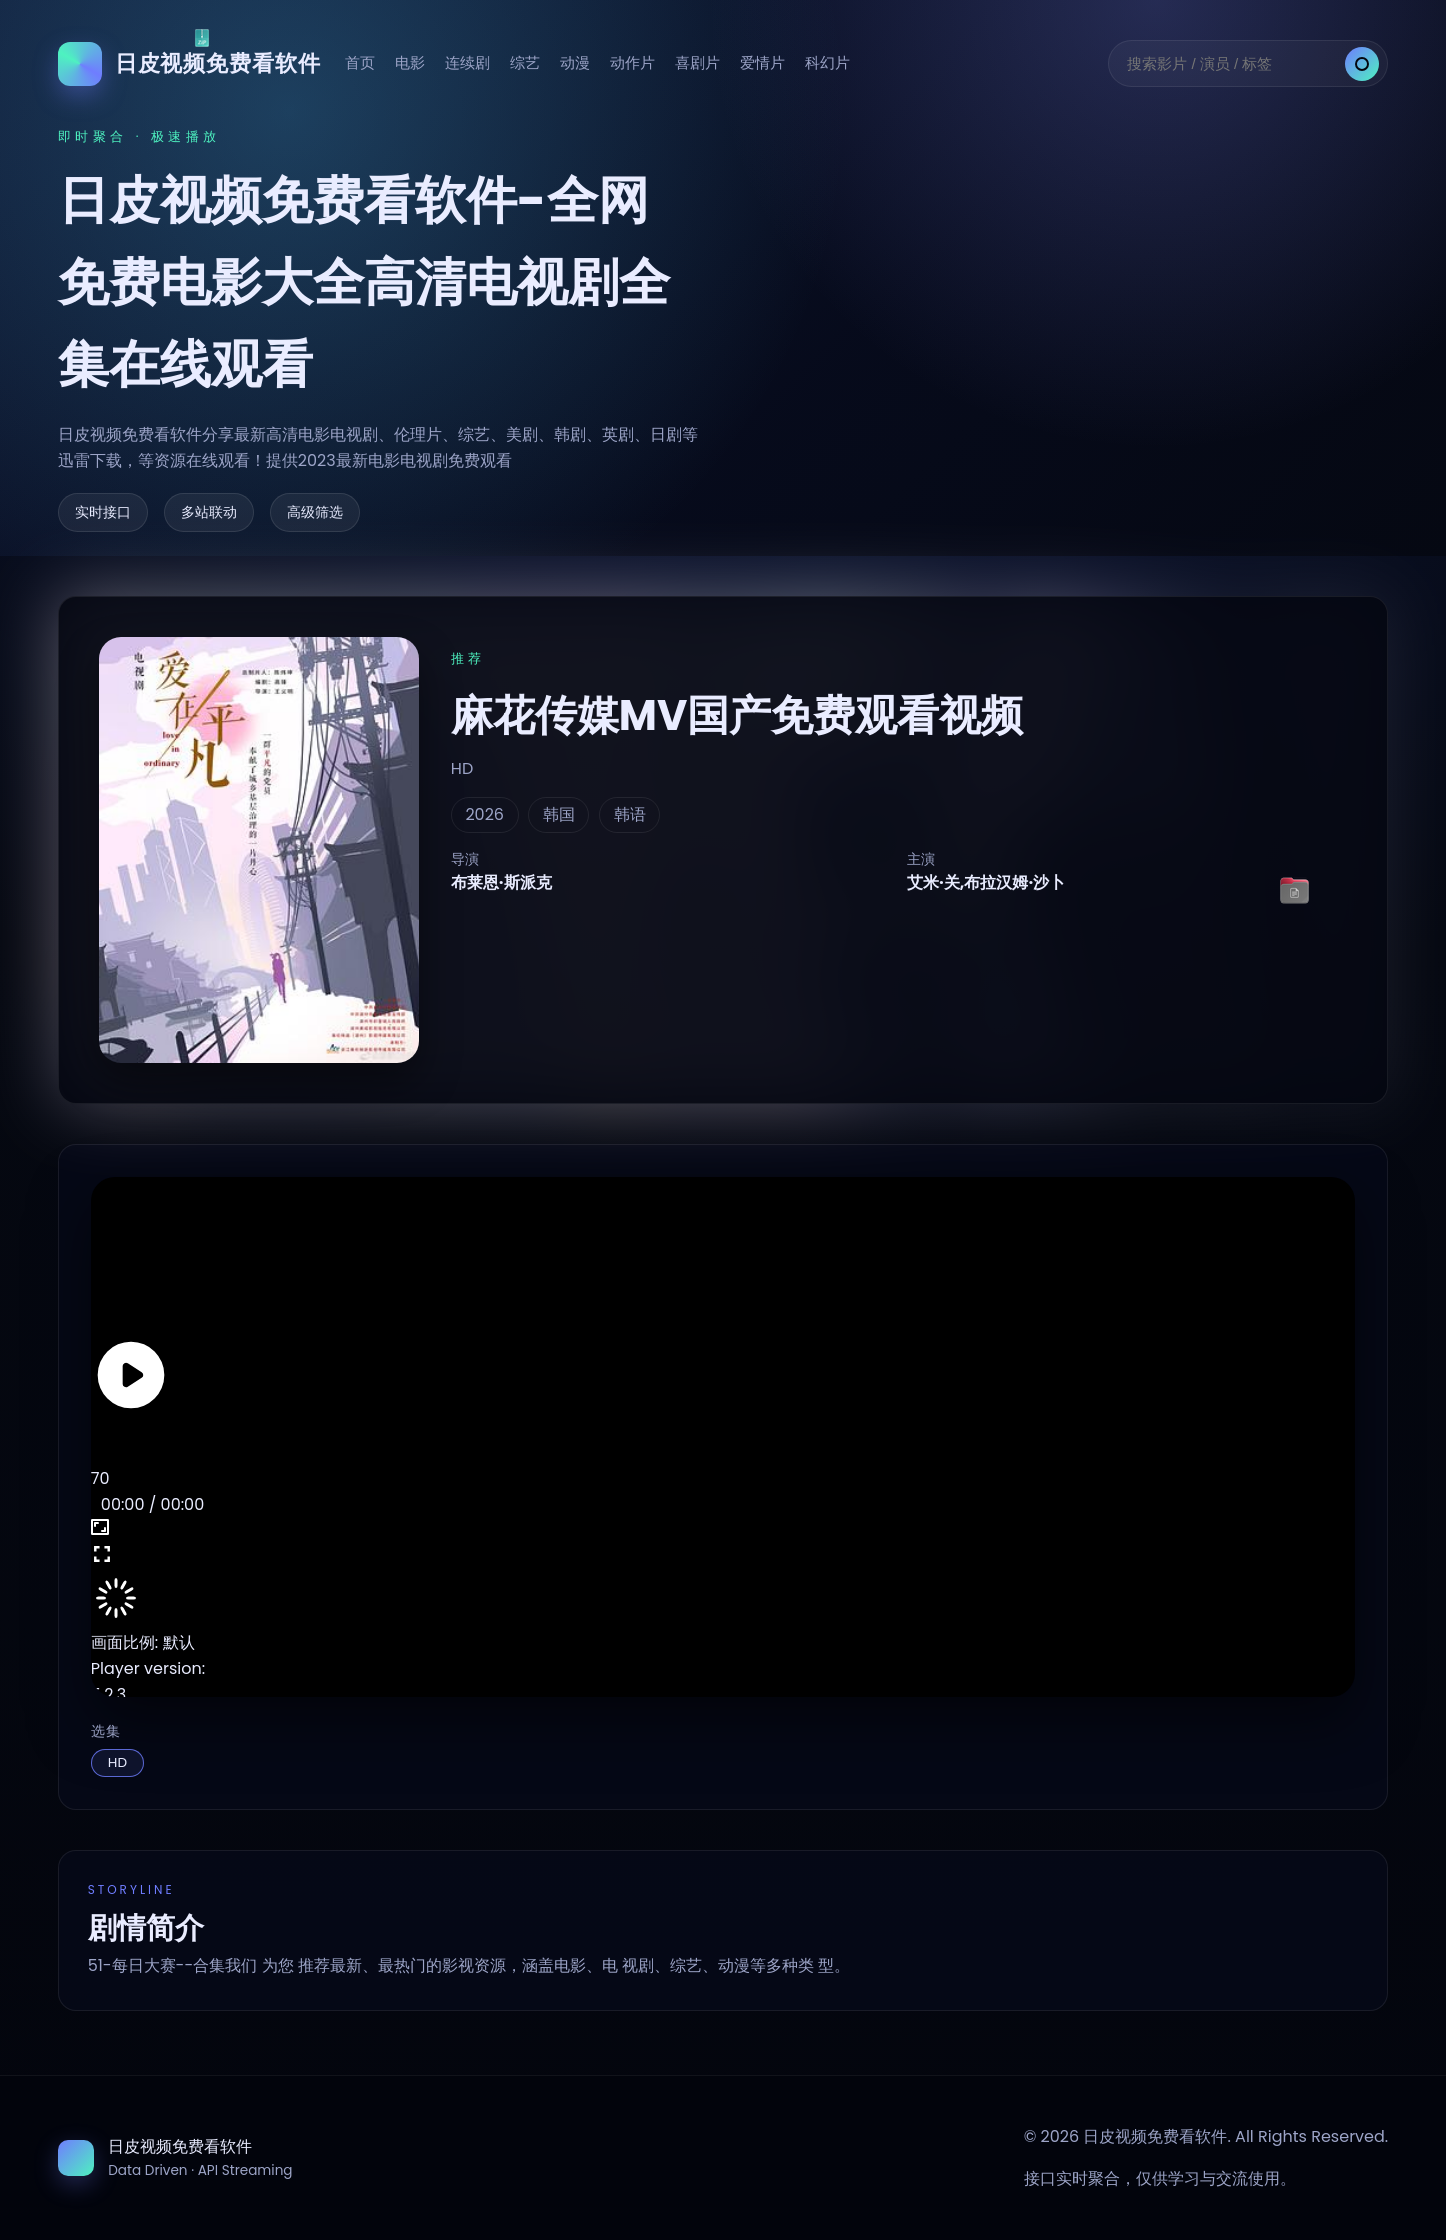 The image size is (1446, 2240). What do you see at coordinates (202, 38) in the screenshot?
I see `open a compressed zip archive` at bounding box center [202, 38].